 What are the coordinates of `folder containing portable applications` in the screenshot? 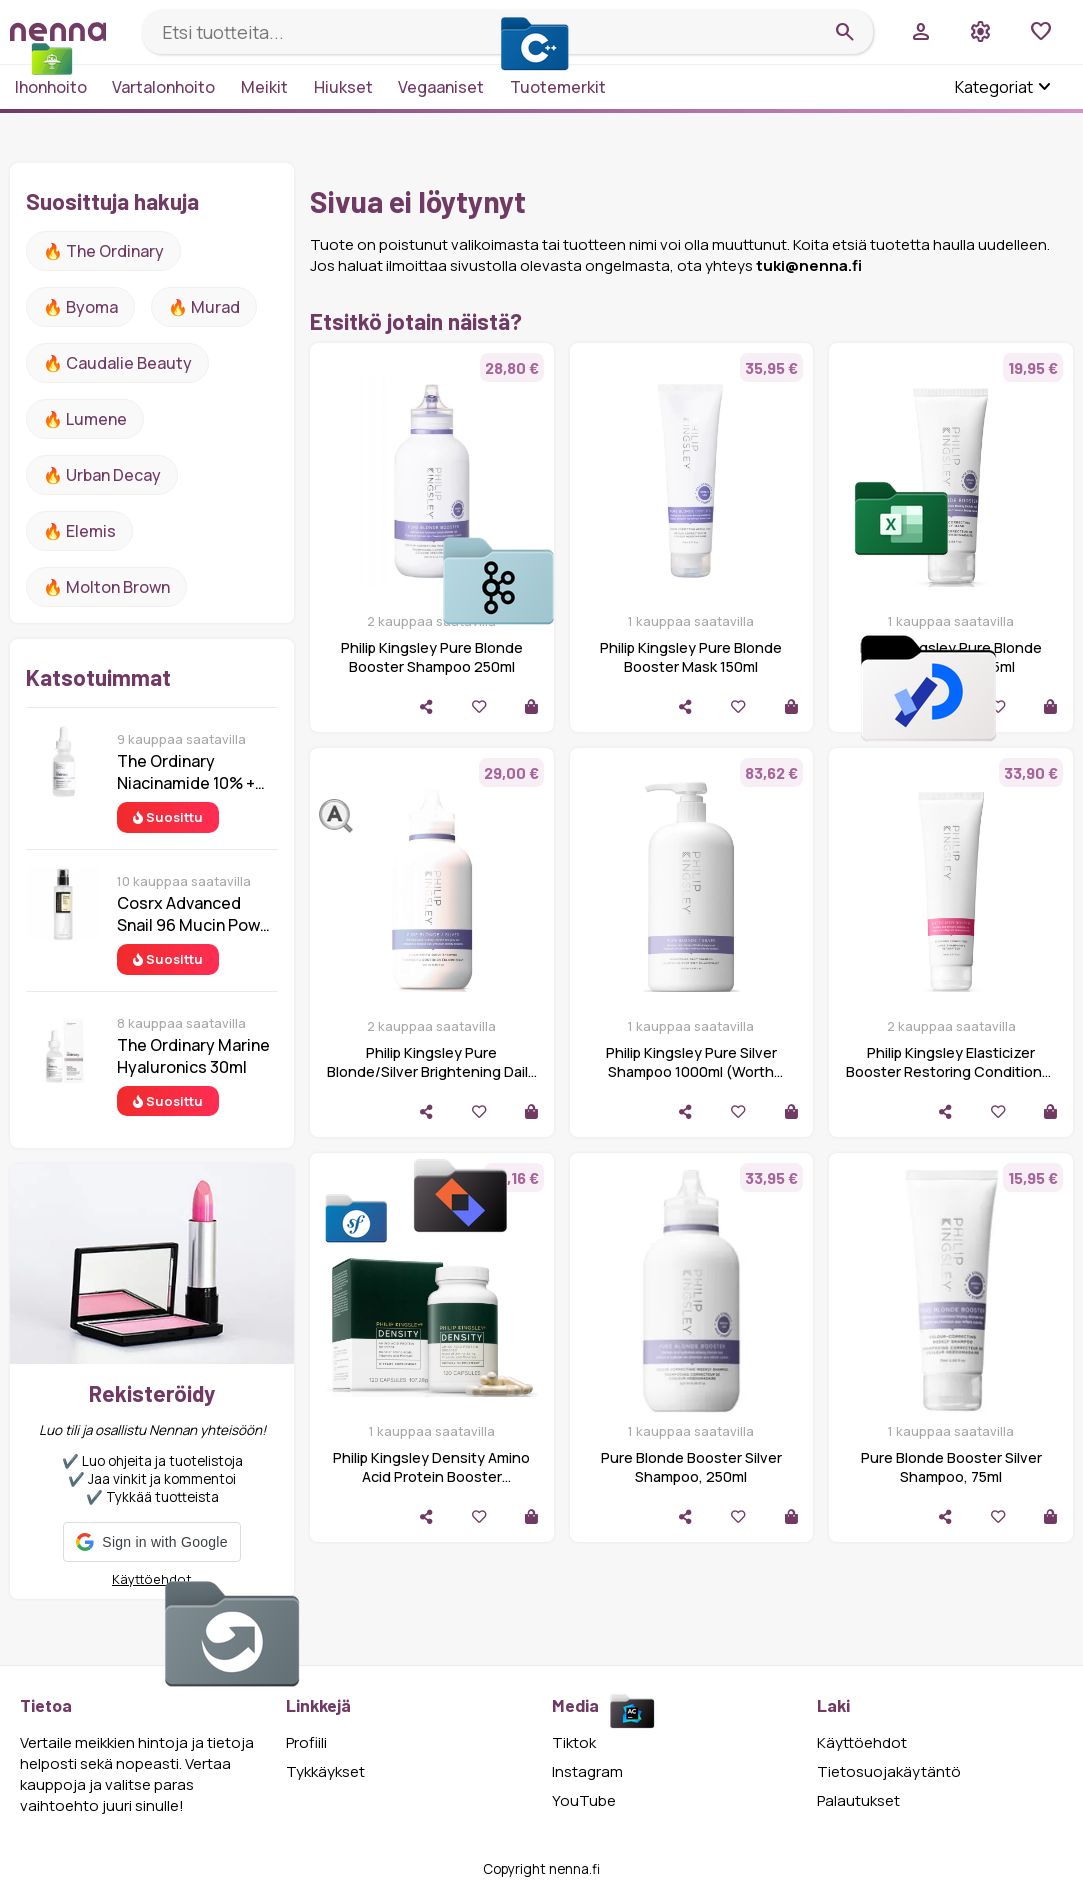 It's located at (231, 1637).